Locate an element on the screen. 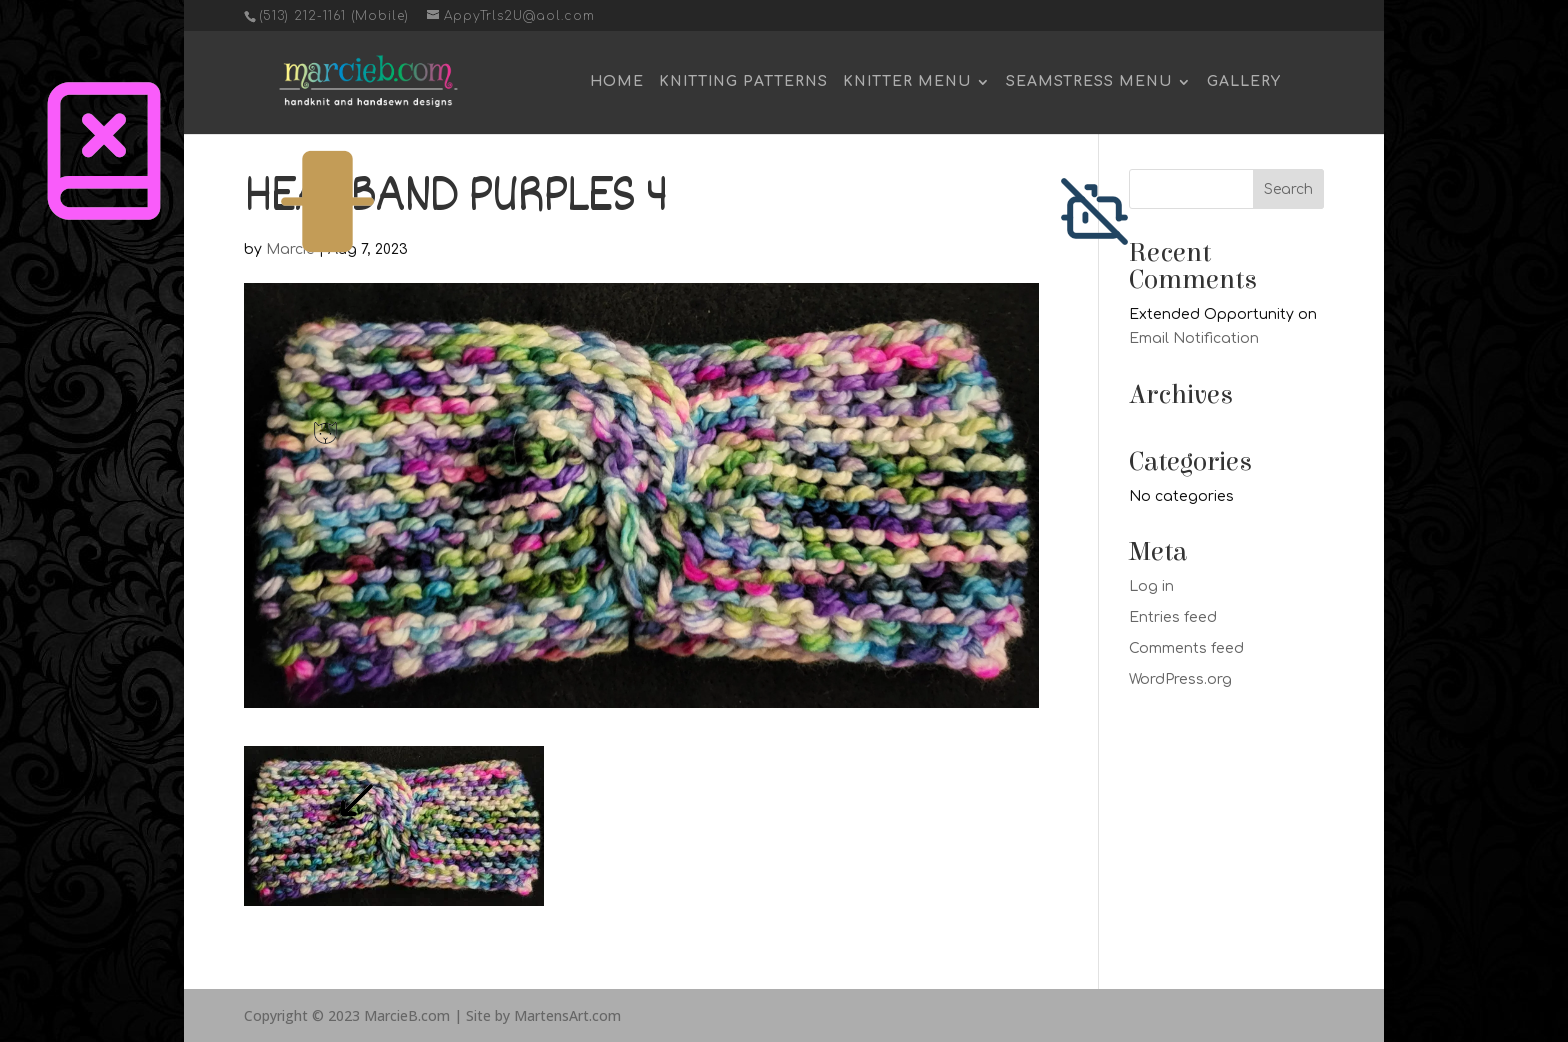  view pet or animal-related content is located at coordinates (325, 432).